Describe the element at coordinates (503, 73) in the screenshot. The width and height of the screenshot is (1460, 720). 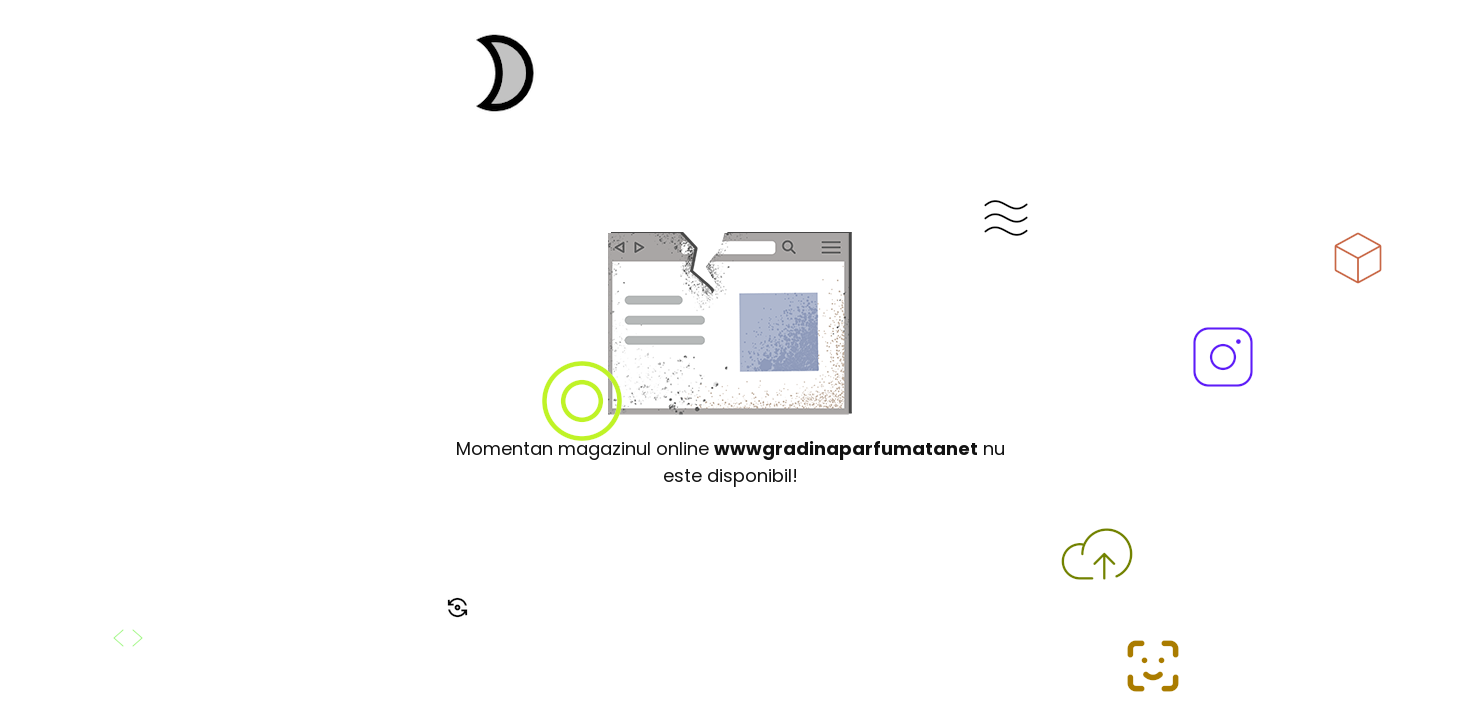
I see `toggle dark mode or night theme` at that location.